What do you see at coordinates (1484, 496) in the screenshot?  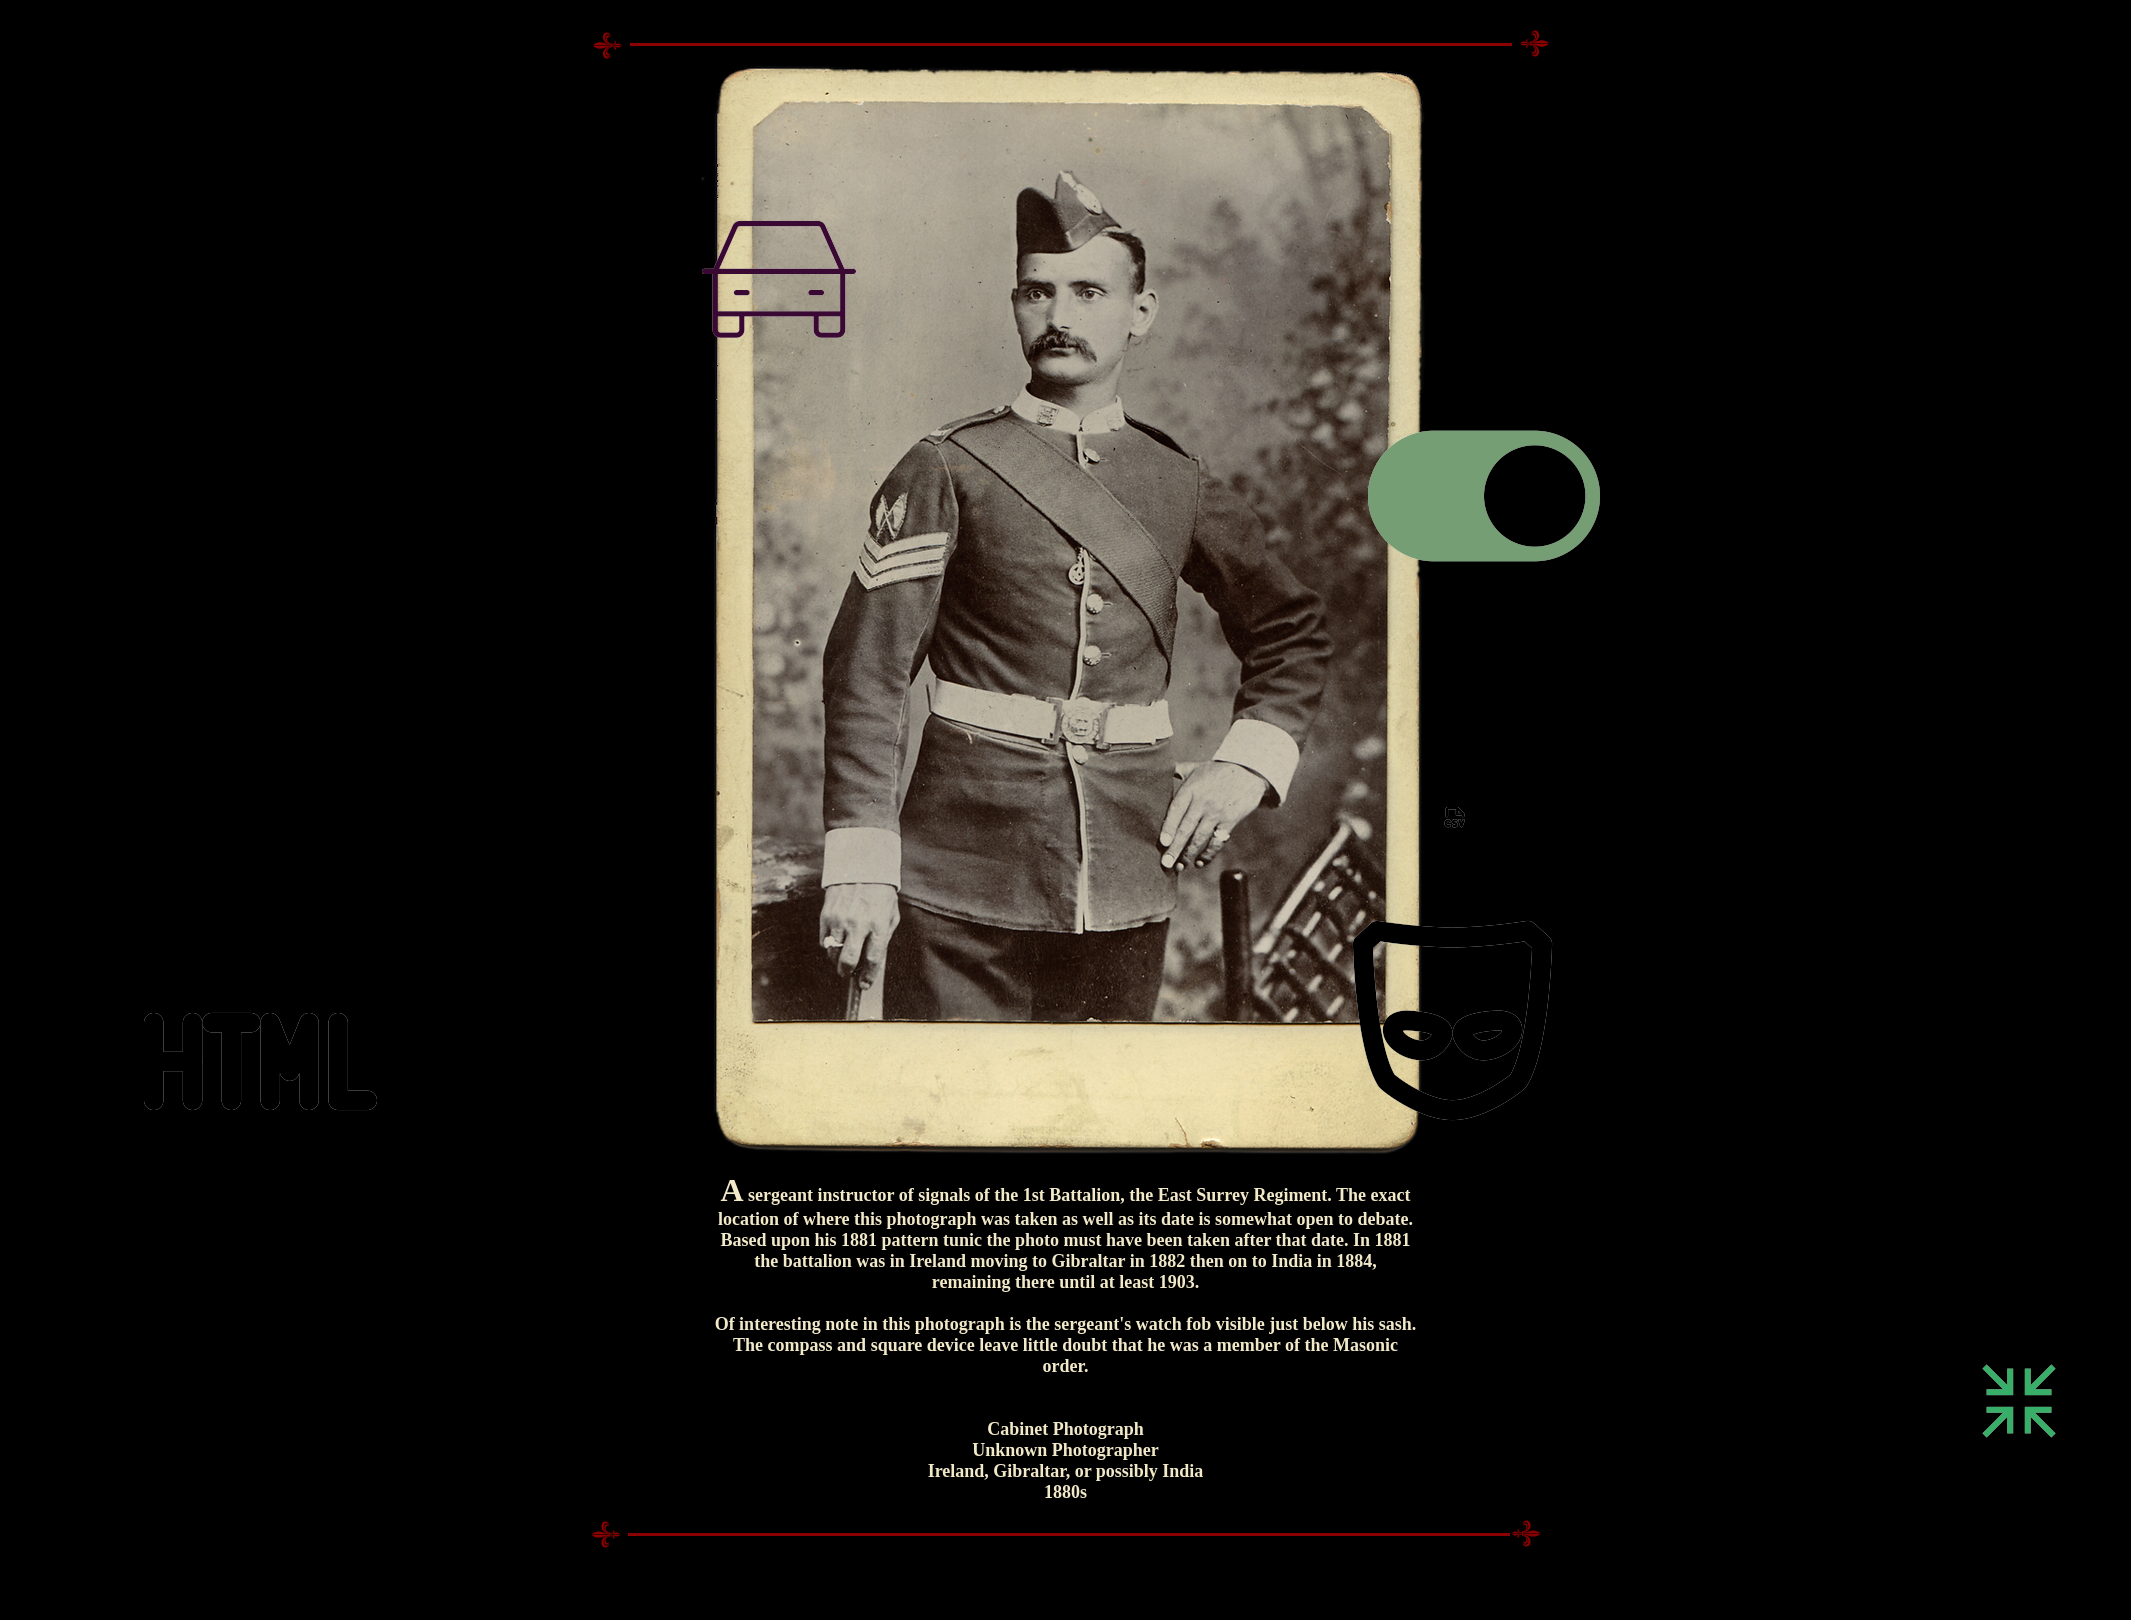 I see `toggle a setting on or off` at bounding box center [1484, 496].